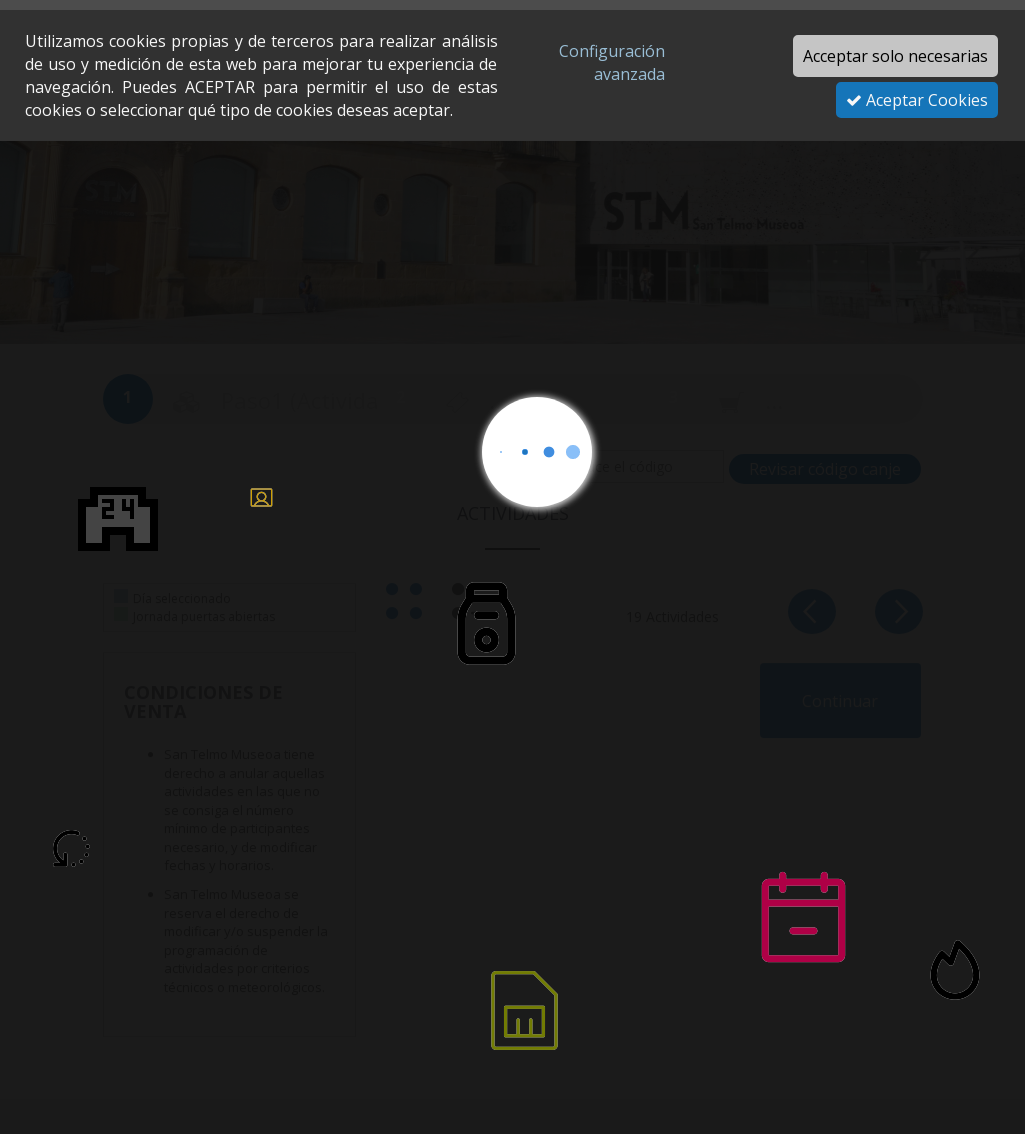 This screenshot has width=1025, height=1134. What do you see at coordinates (524, 1010) in the screenshot?
I see `manage sim card settings` at bounding box center [524, 1010].